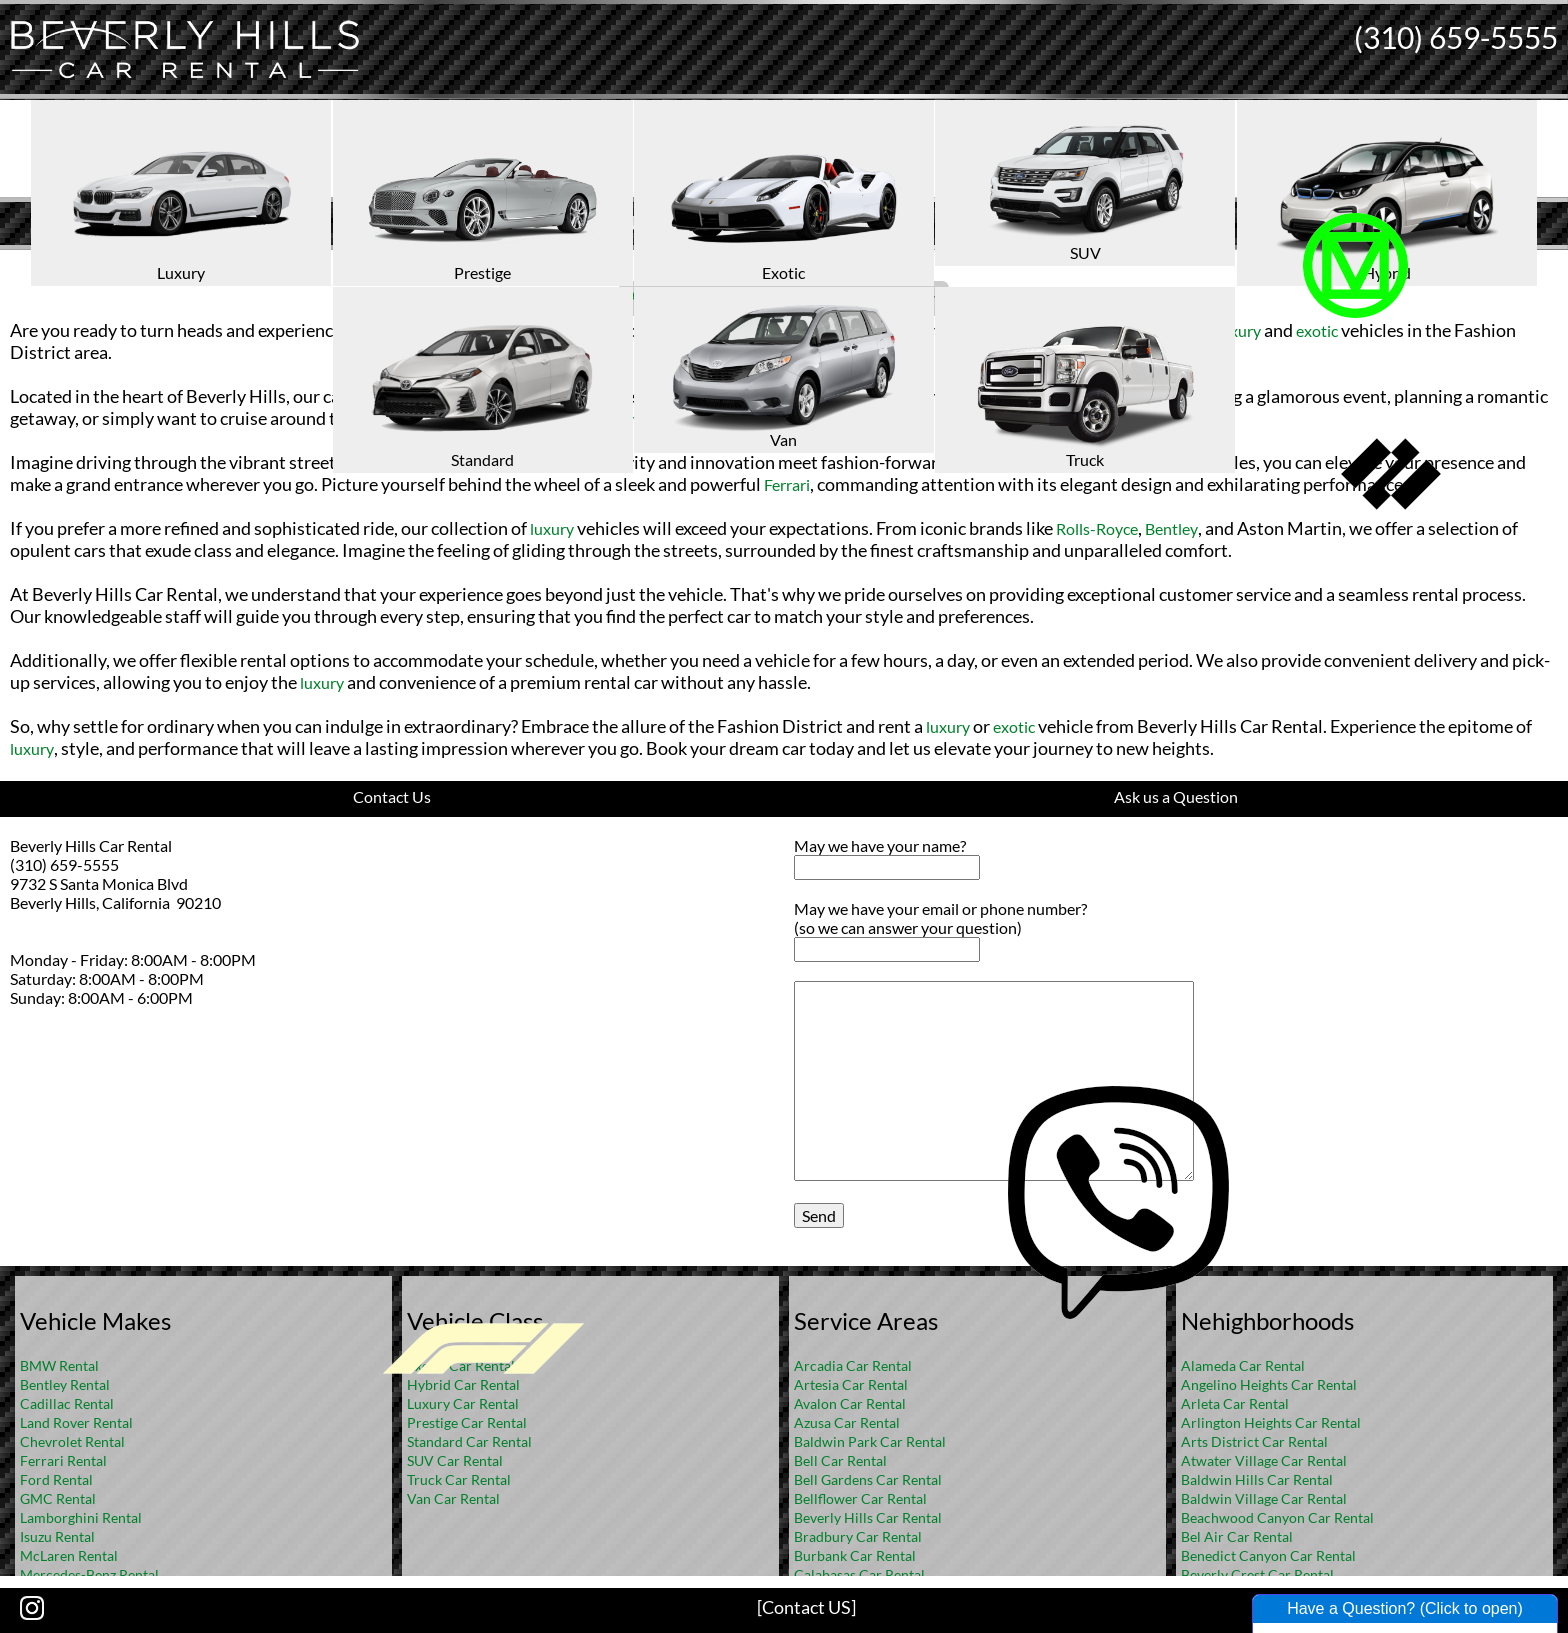  I want to click on open the Formula 1 app or website, so click(483, 1348).